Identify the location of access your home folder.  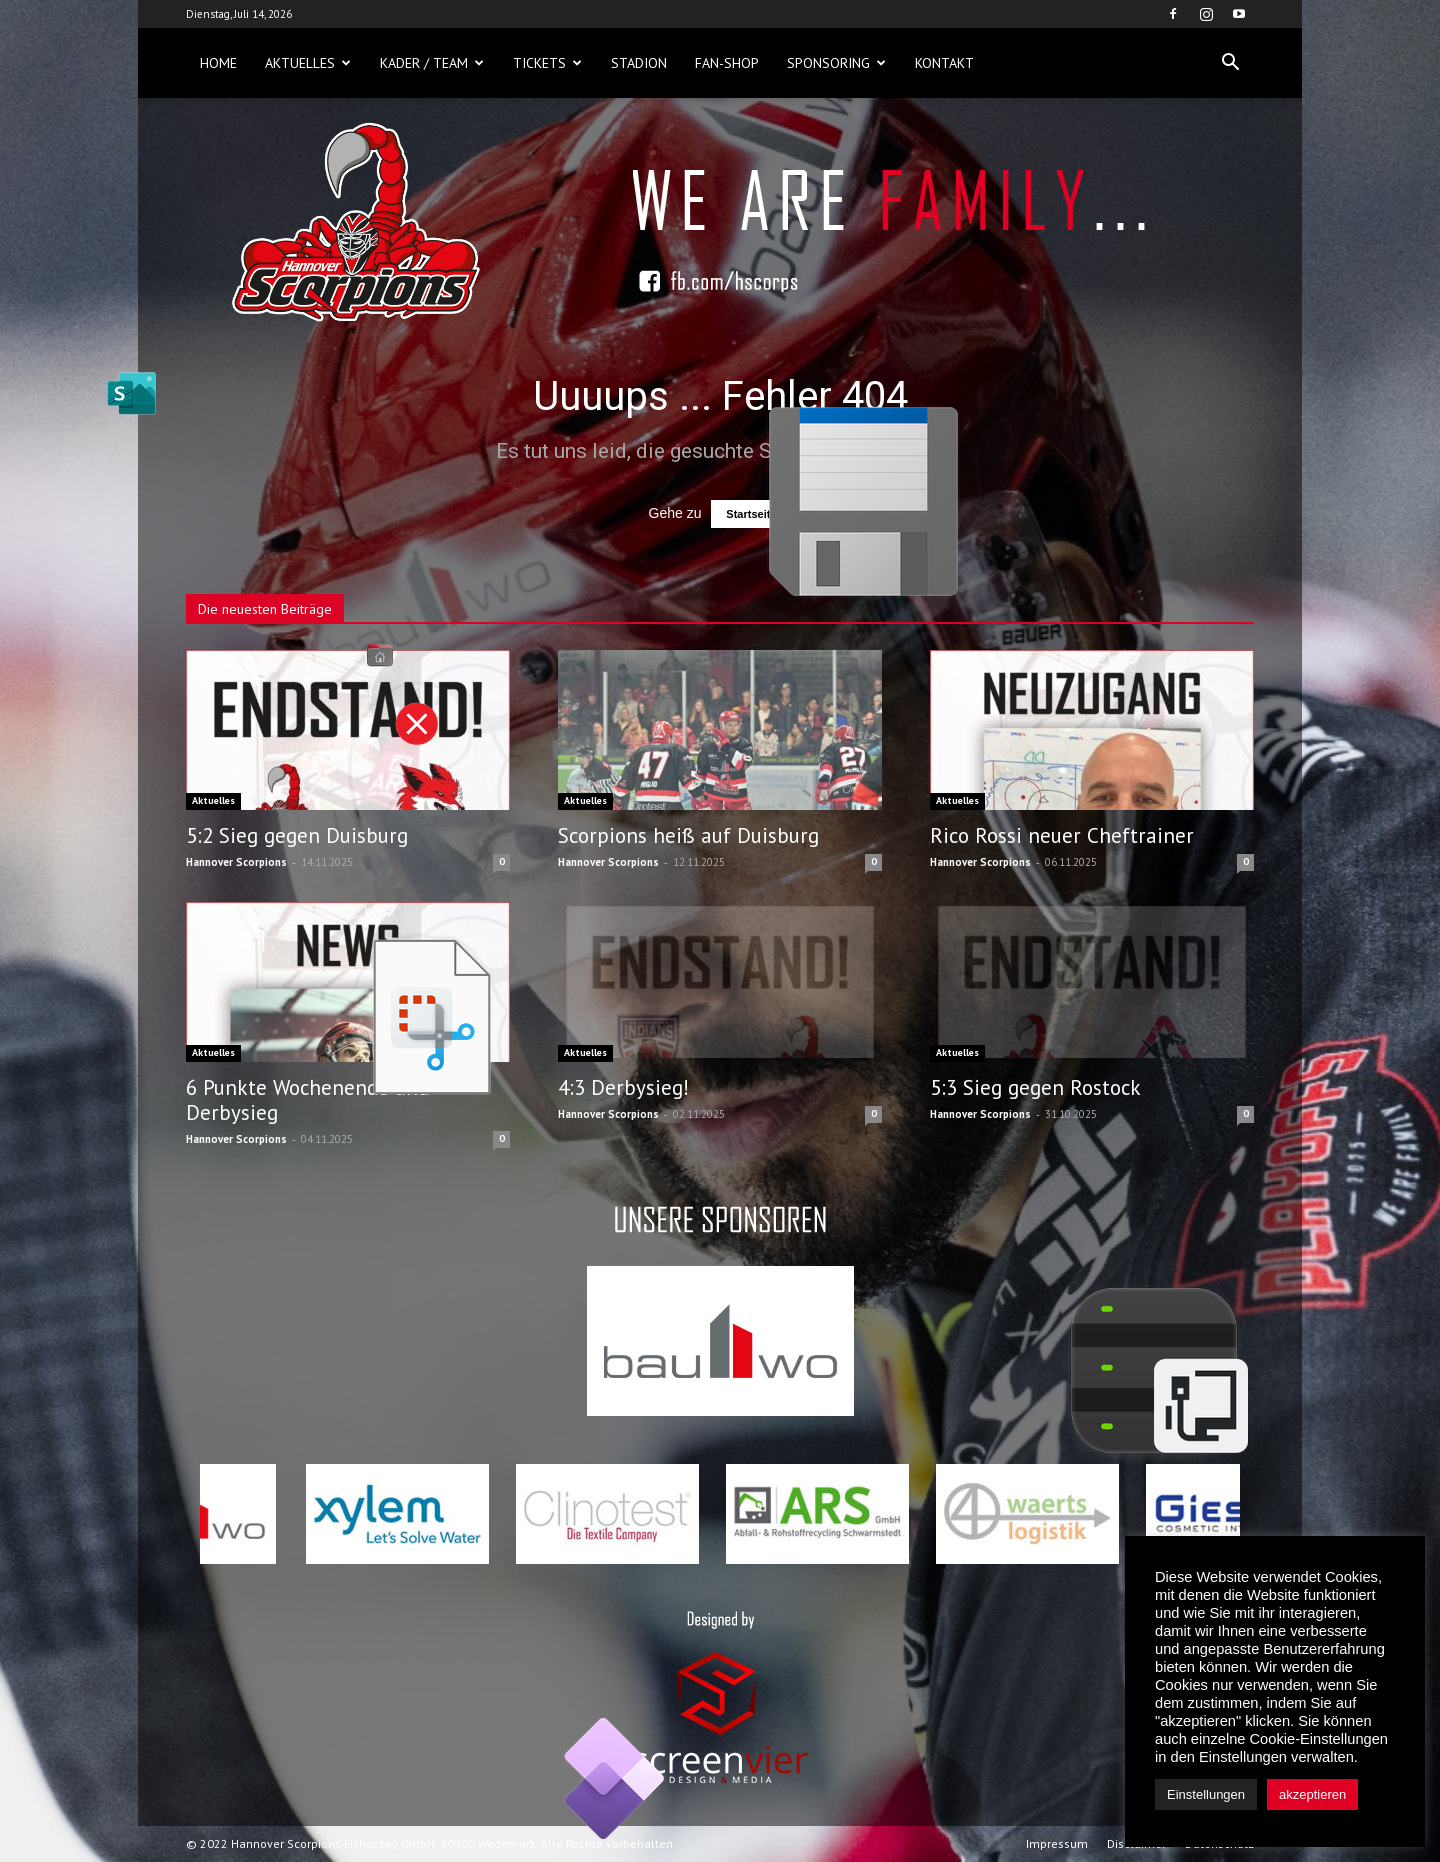
(380, 654).